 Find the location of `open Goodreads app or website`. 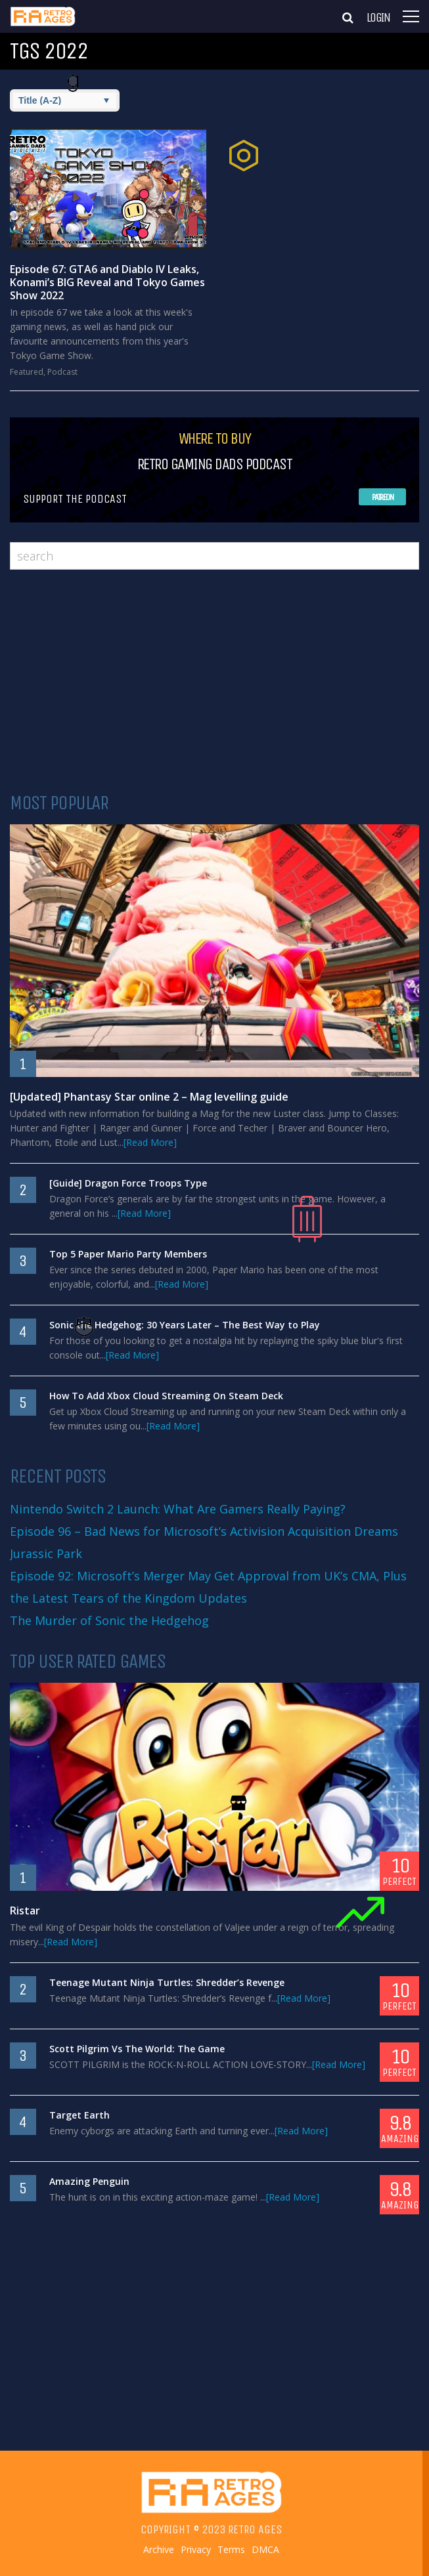

open Goodreads app or website is located at coordinates (73, 83).